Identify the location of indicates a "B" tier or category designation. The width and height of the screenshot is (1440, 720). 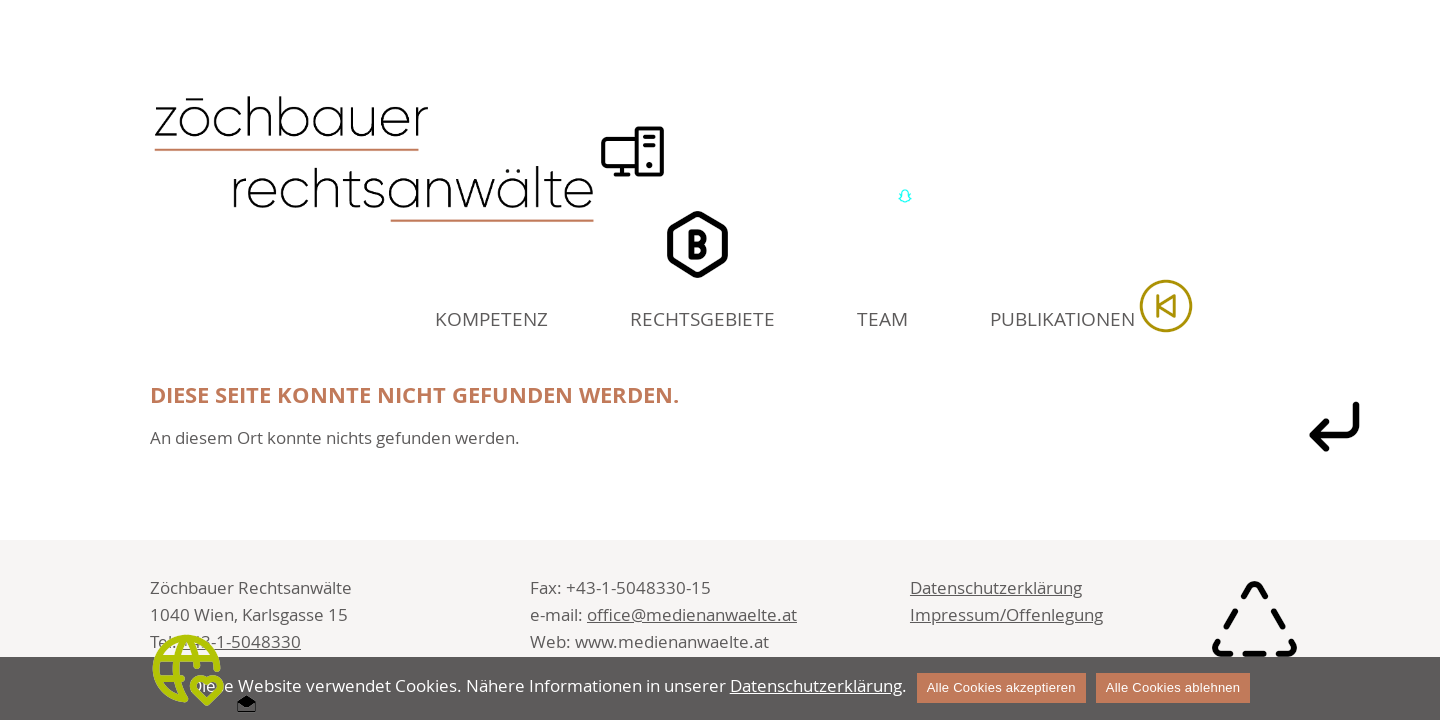
(697, 244).